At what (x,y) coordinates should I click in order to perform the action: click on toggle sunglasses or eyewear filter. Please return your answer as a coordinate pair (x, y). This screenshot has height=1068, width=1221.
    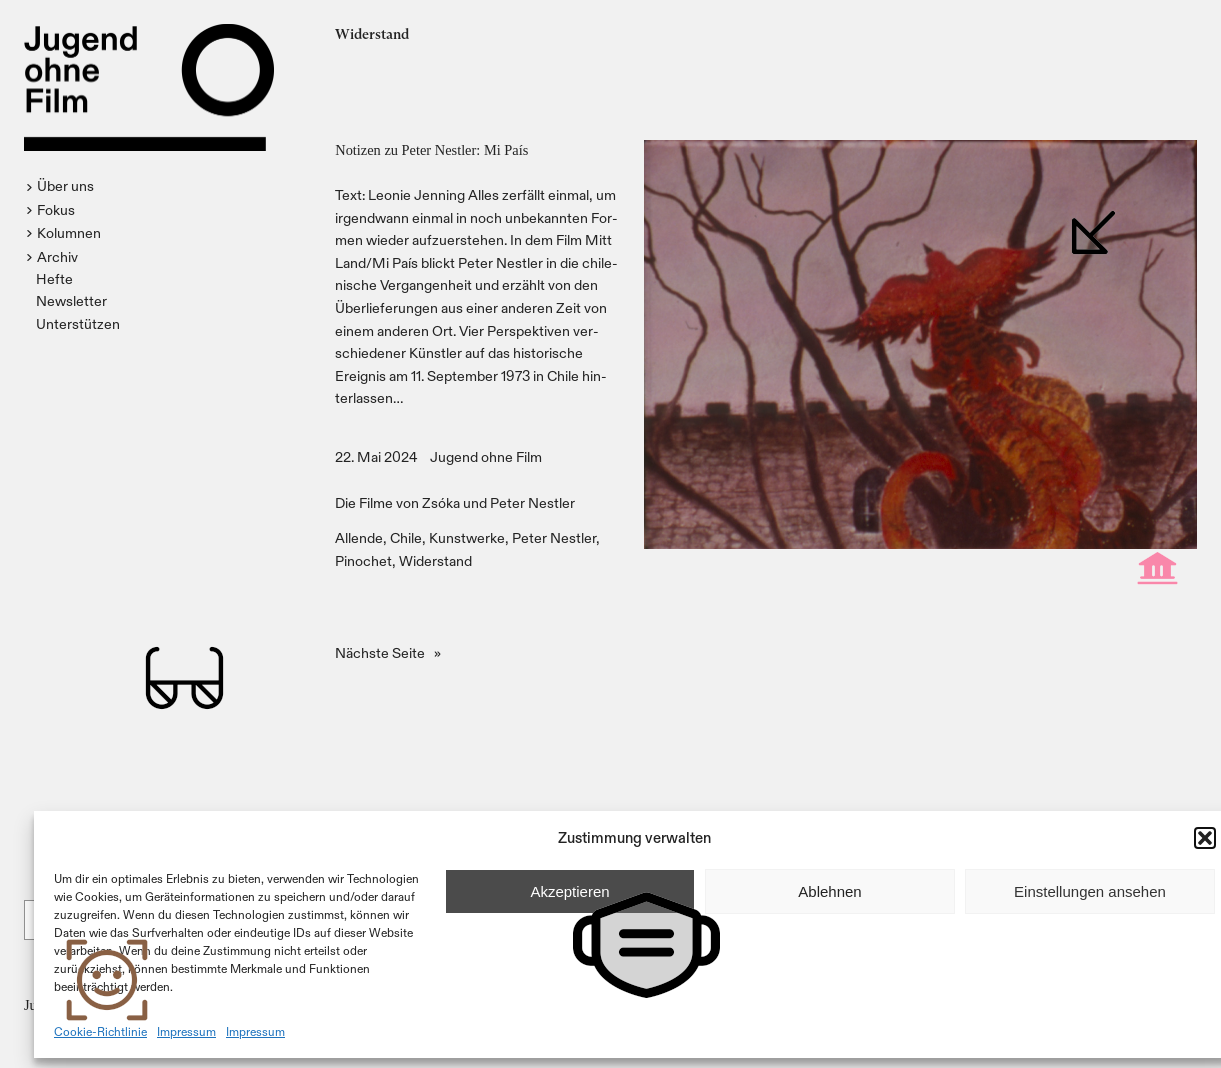
    Looking at the image, I should click on (184, 679).